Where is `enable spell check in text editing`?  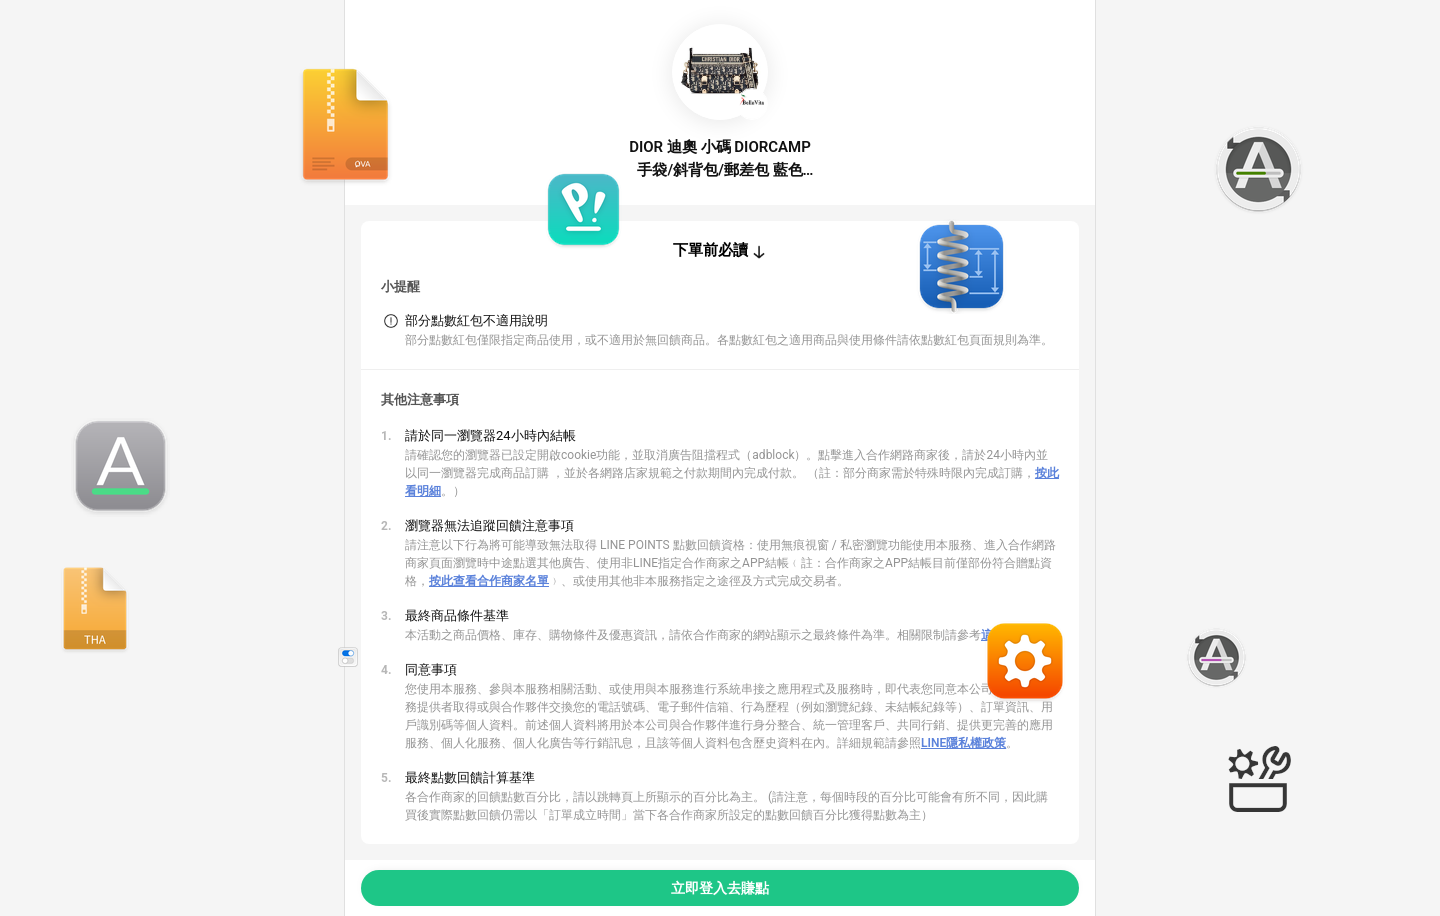
enable spell check in text editing is located at coordinates (120, 467).